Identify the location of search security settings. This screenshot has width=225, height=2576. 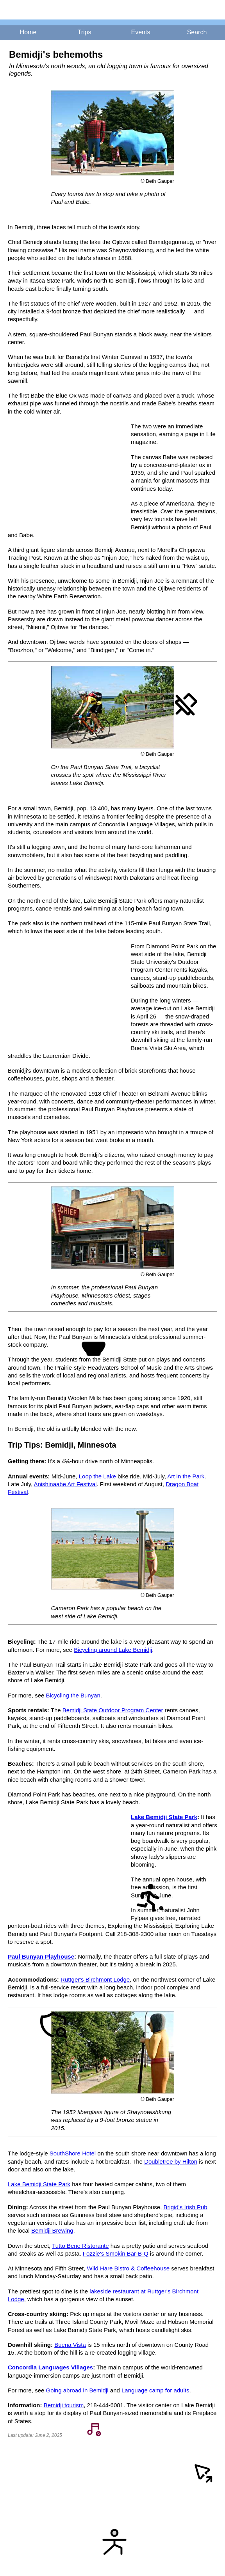
(53, 2024).